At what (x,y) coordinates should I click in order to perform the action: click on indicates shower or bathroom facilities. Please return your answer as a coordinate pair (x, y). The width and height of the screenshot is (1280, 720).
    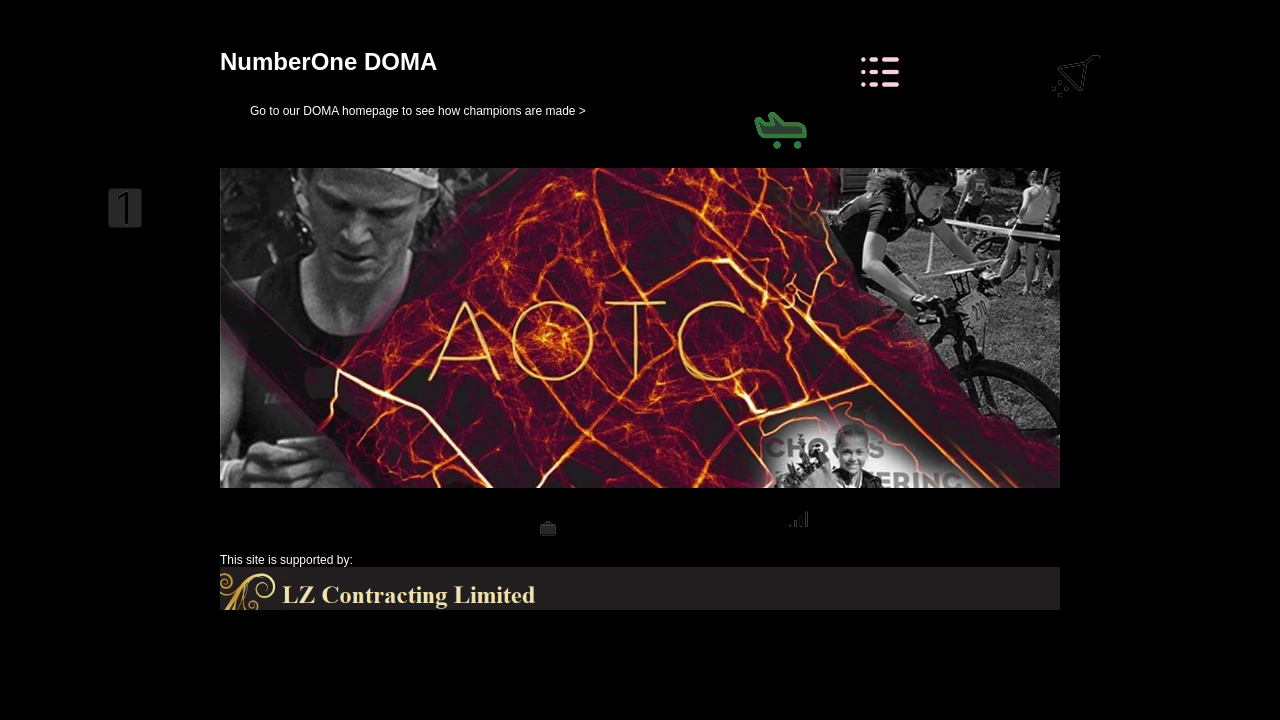
    Looking at the image, I should click on (1075, 74).